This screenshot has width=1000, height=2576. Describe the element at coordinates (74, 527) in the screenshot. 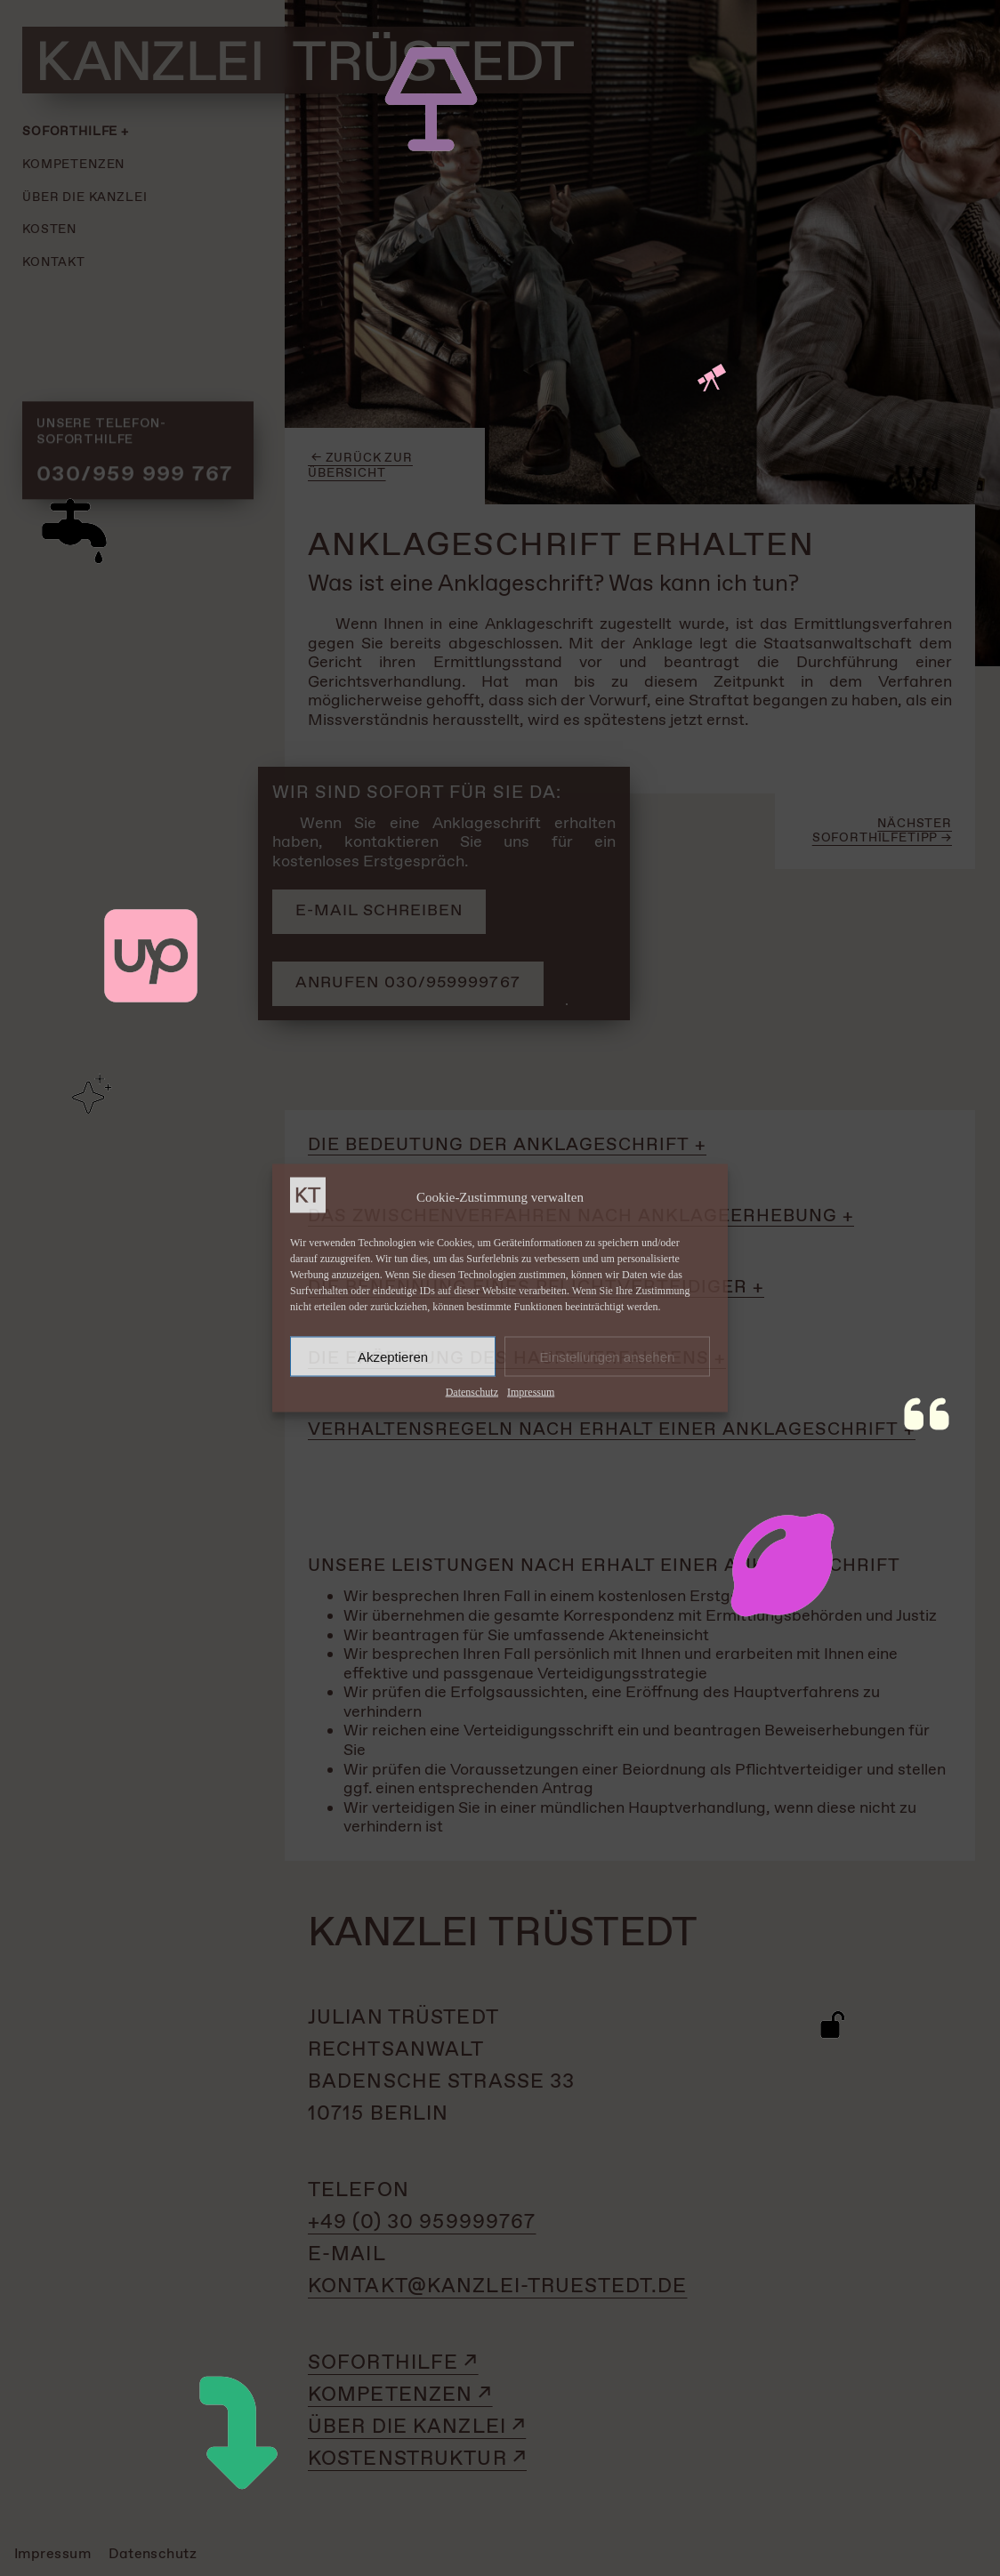

I see `access water or plumbing settings` at that location.